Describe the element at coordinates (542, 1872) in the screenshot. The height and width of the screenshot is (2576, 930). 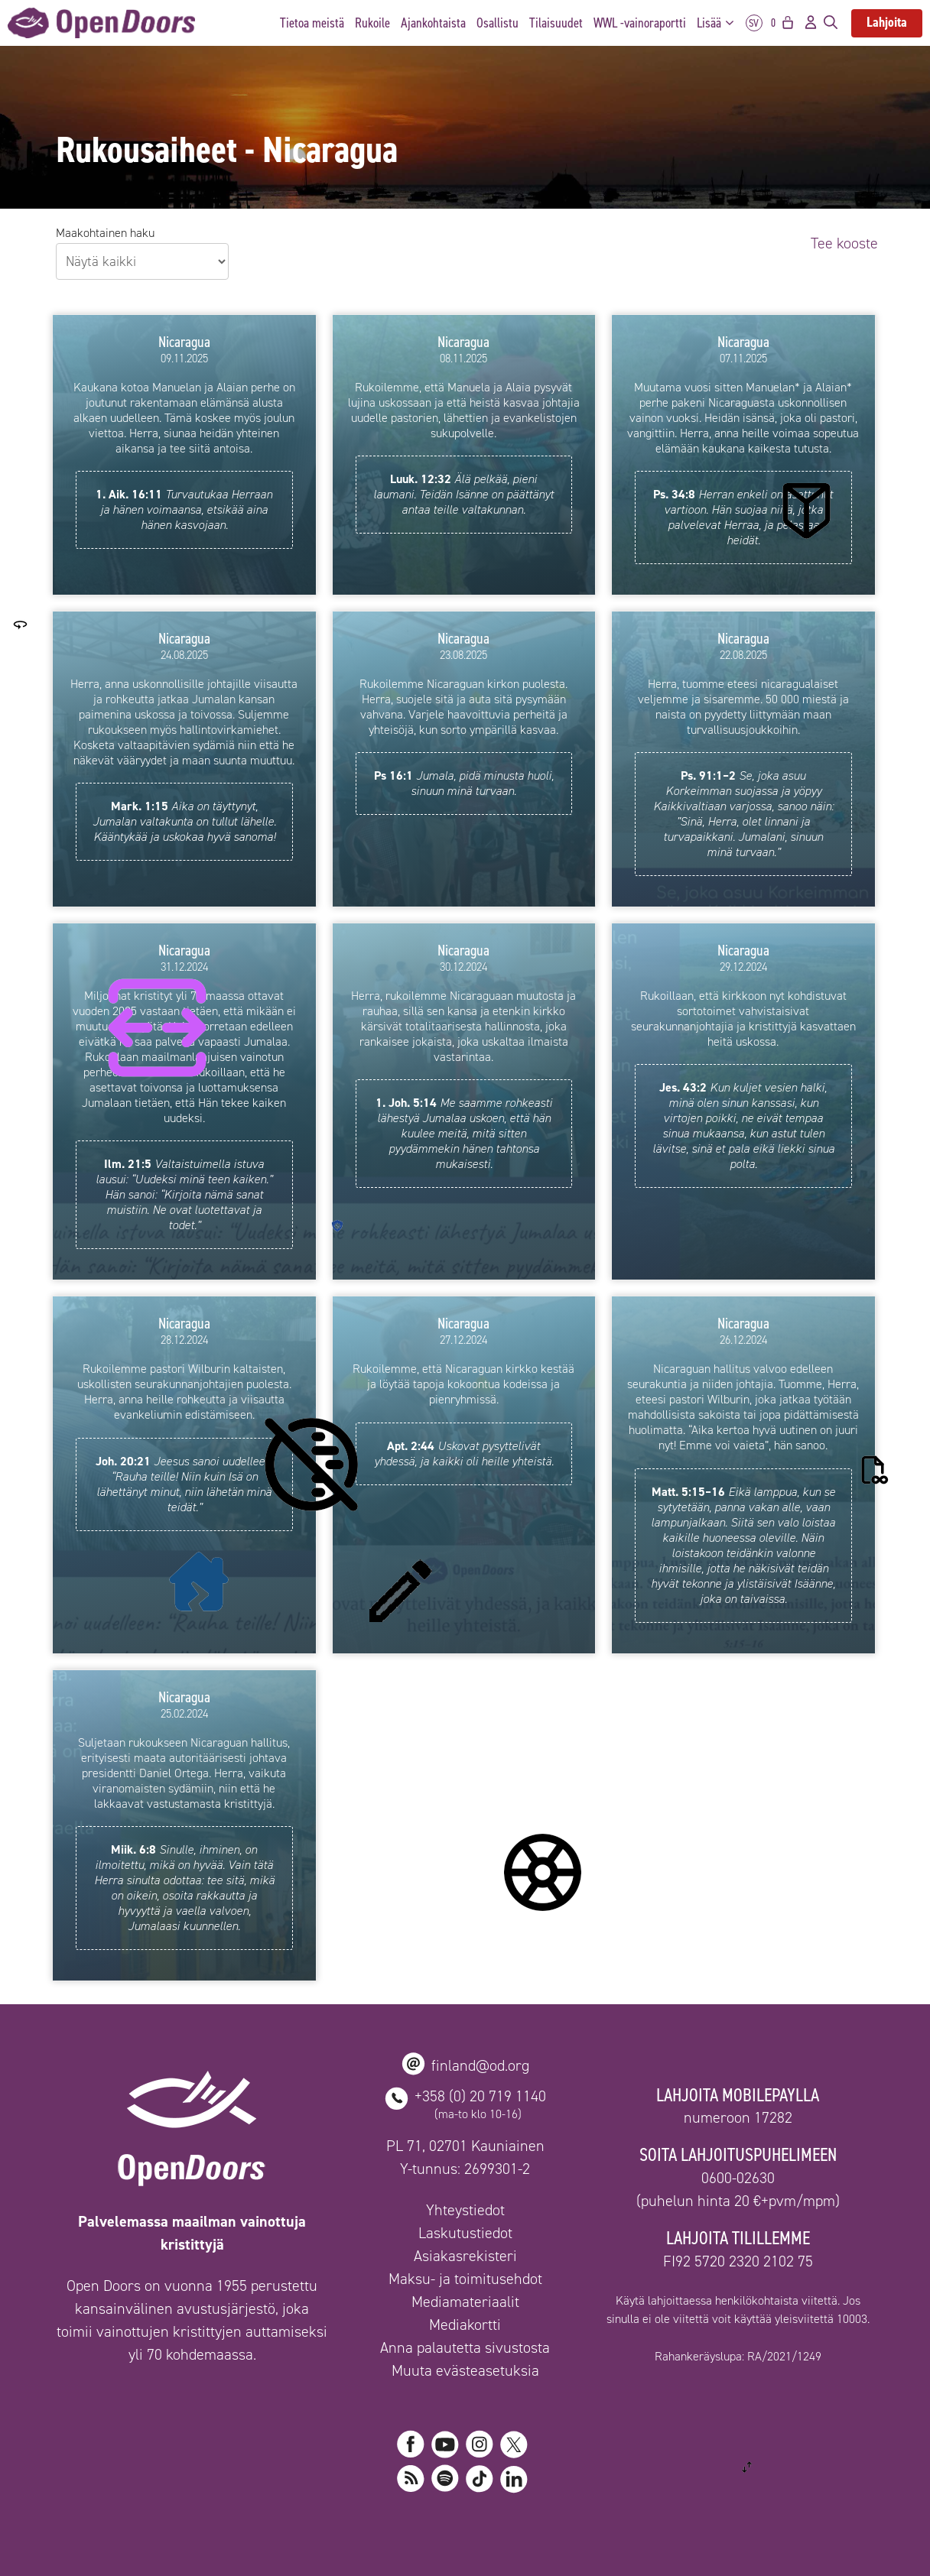
I see `access vehicle or tire settings` at that location.